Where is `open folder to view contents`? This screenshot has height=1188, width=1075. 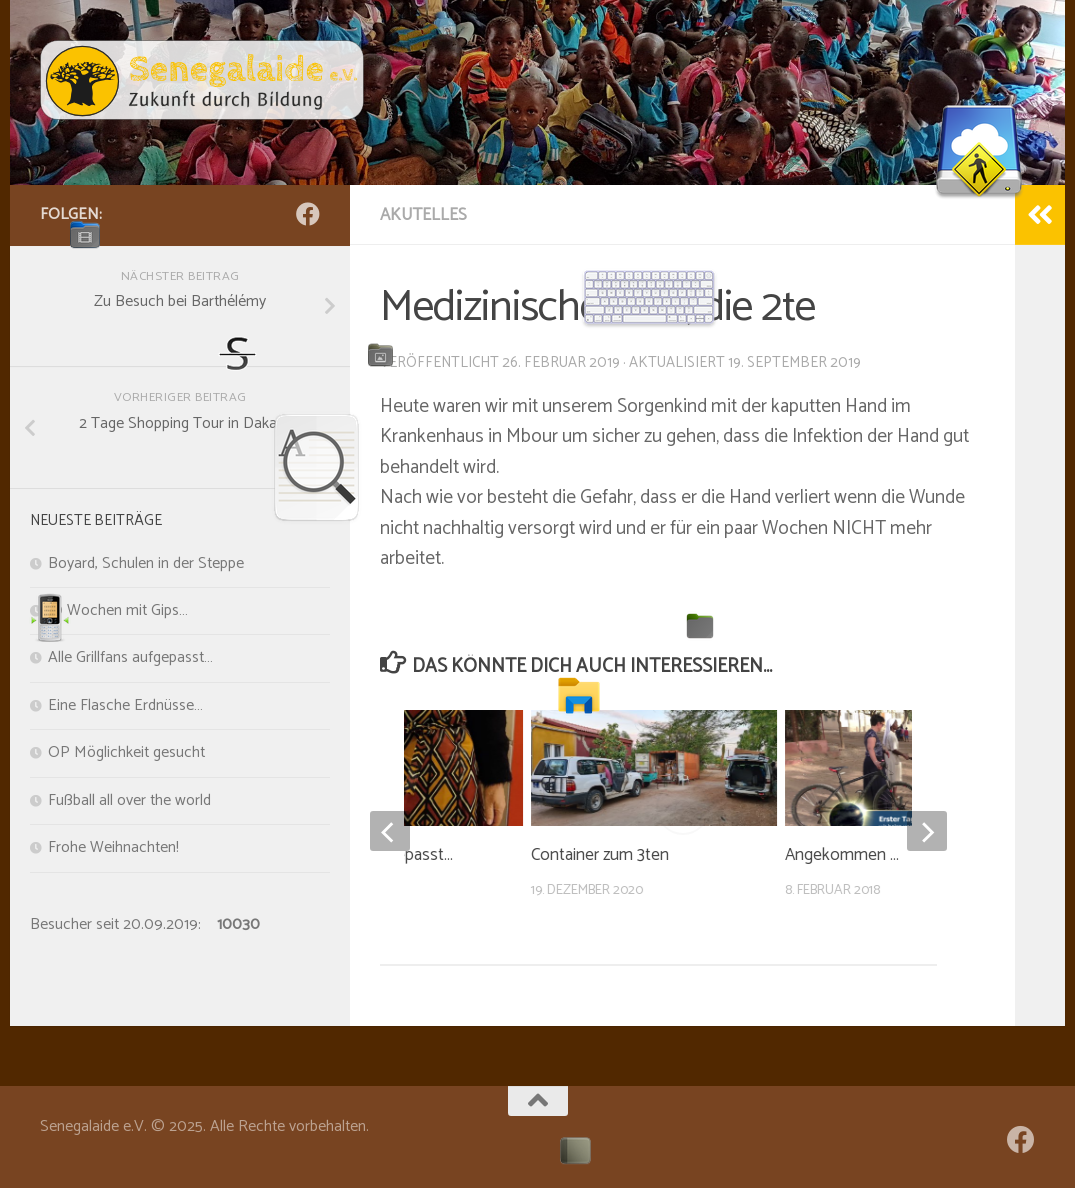 open folder to view contents is located at coordinates (700, 626).